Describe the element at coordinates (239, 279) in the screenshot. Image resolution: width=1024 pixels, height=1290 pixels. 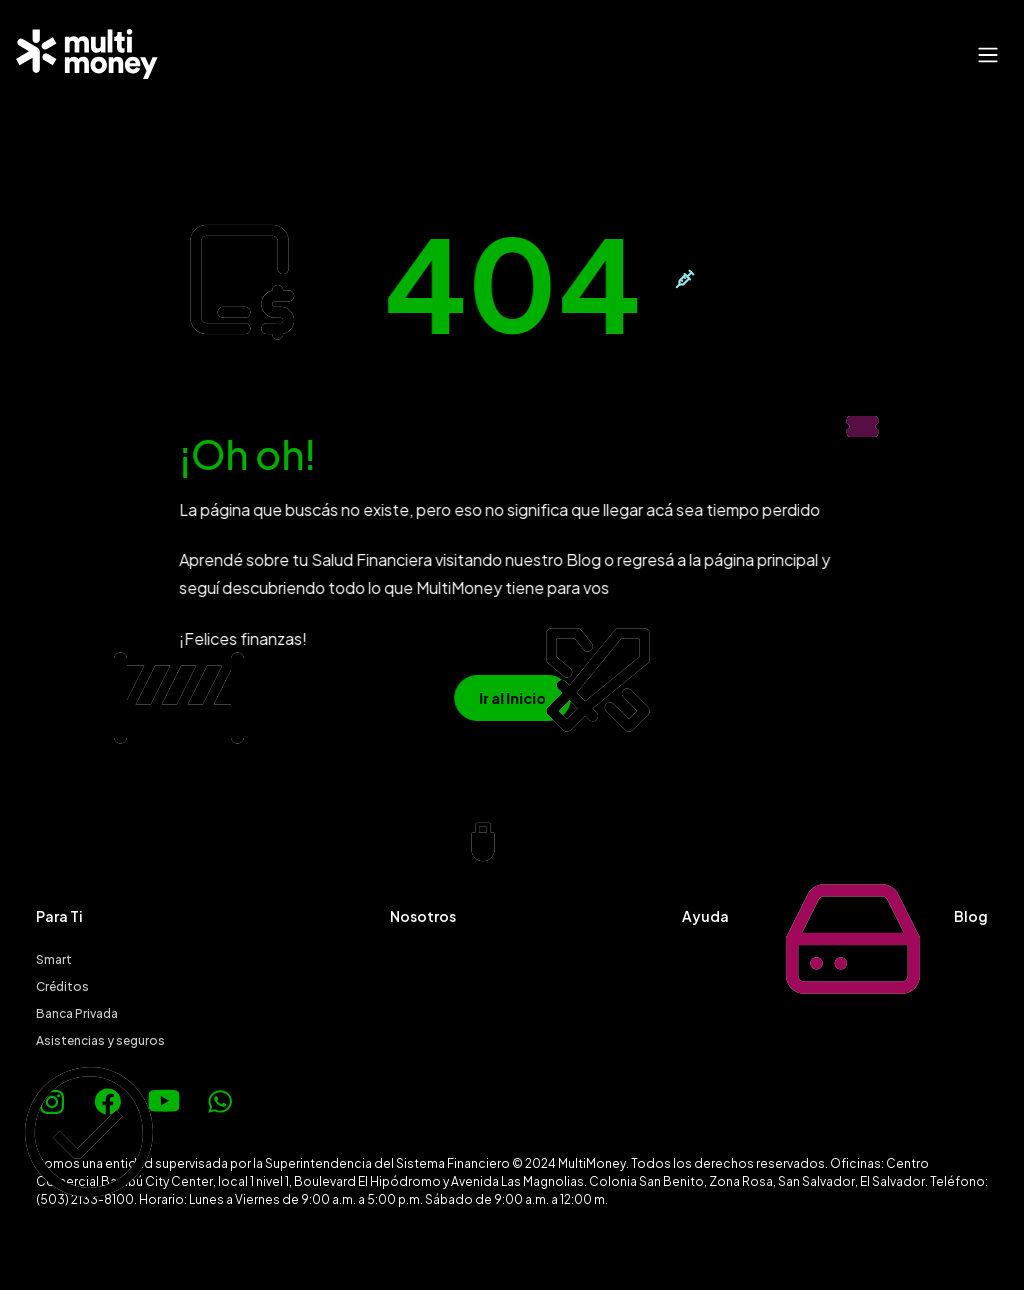
I see `view tablet payment or pricing options` at that location.